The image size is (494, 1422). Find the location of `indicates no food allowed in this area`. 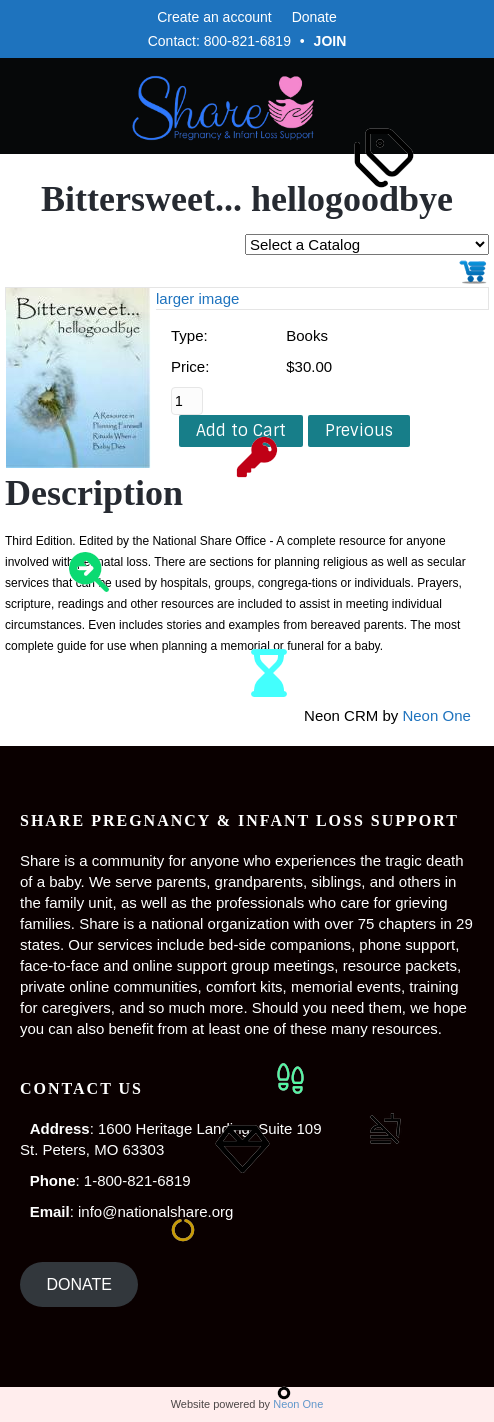

indicates no food allowed in this area is located at coordinates (385, 1128).